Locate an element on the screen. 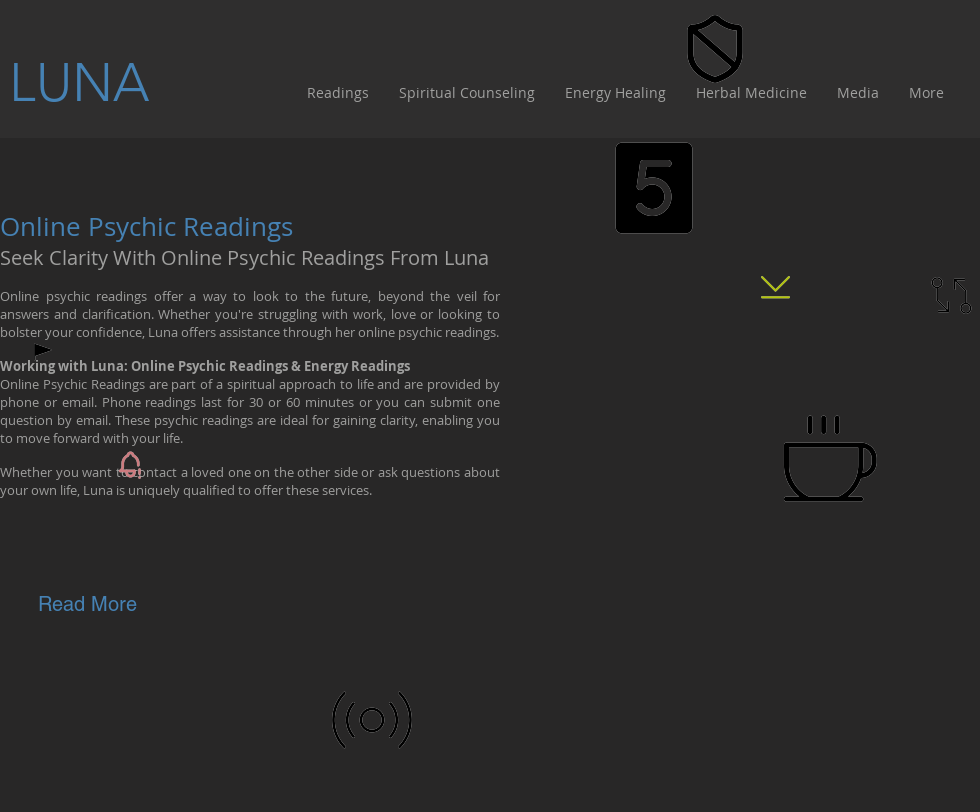 This screenshot has height=812, width=980. view file differences in version control is located at coordinates (951, 295).